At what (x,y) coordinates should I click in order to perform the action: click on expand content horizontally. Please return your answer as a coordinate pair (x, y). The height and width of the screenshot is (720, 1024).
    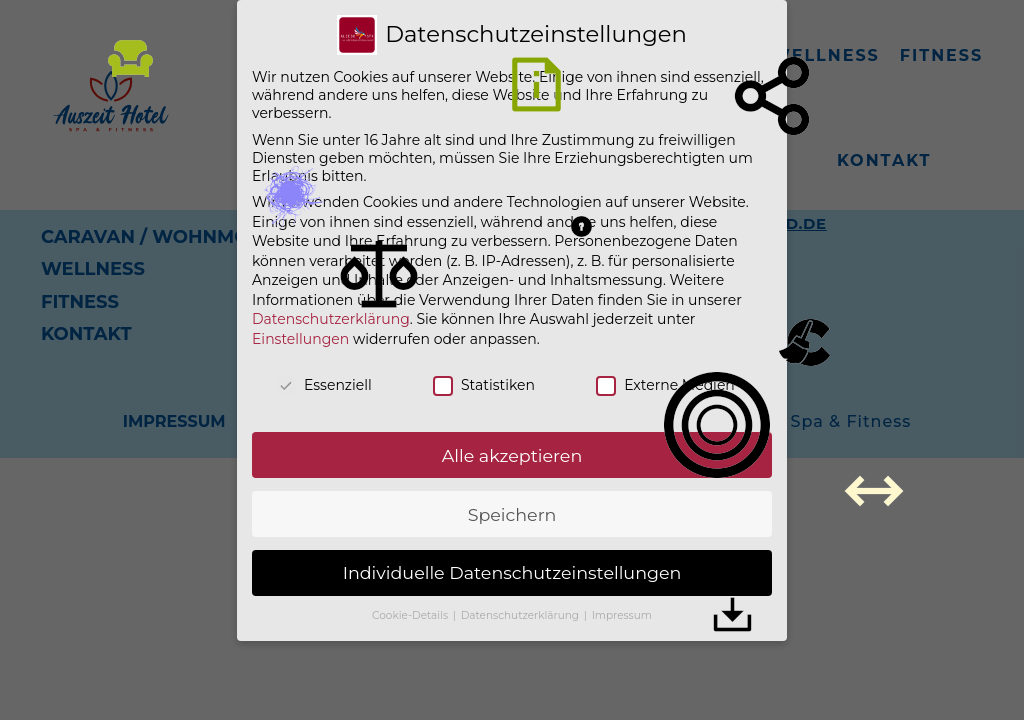
    Looking at the image, I should click on (874, 491).